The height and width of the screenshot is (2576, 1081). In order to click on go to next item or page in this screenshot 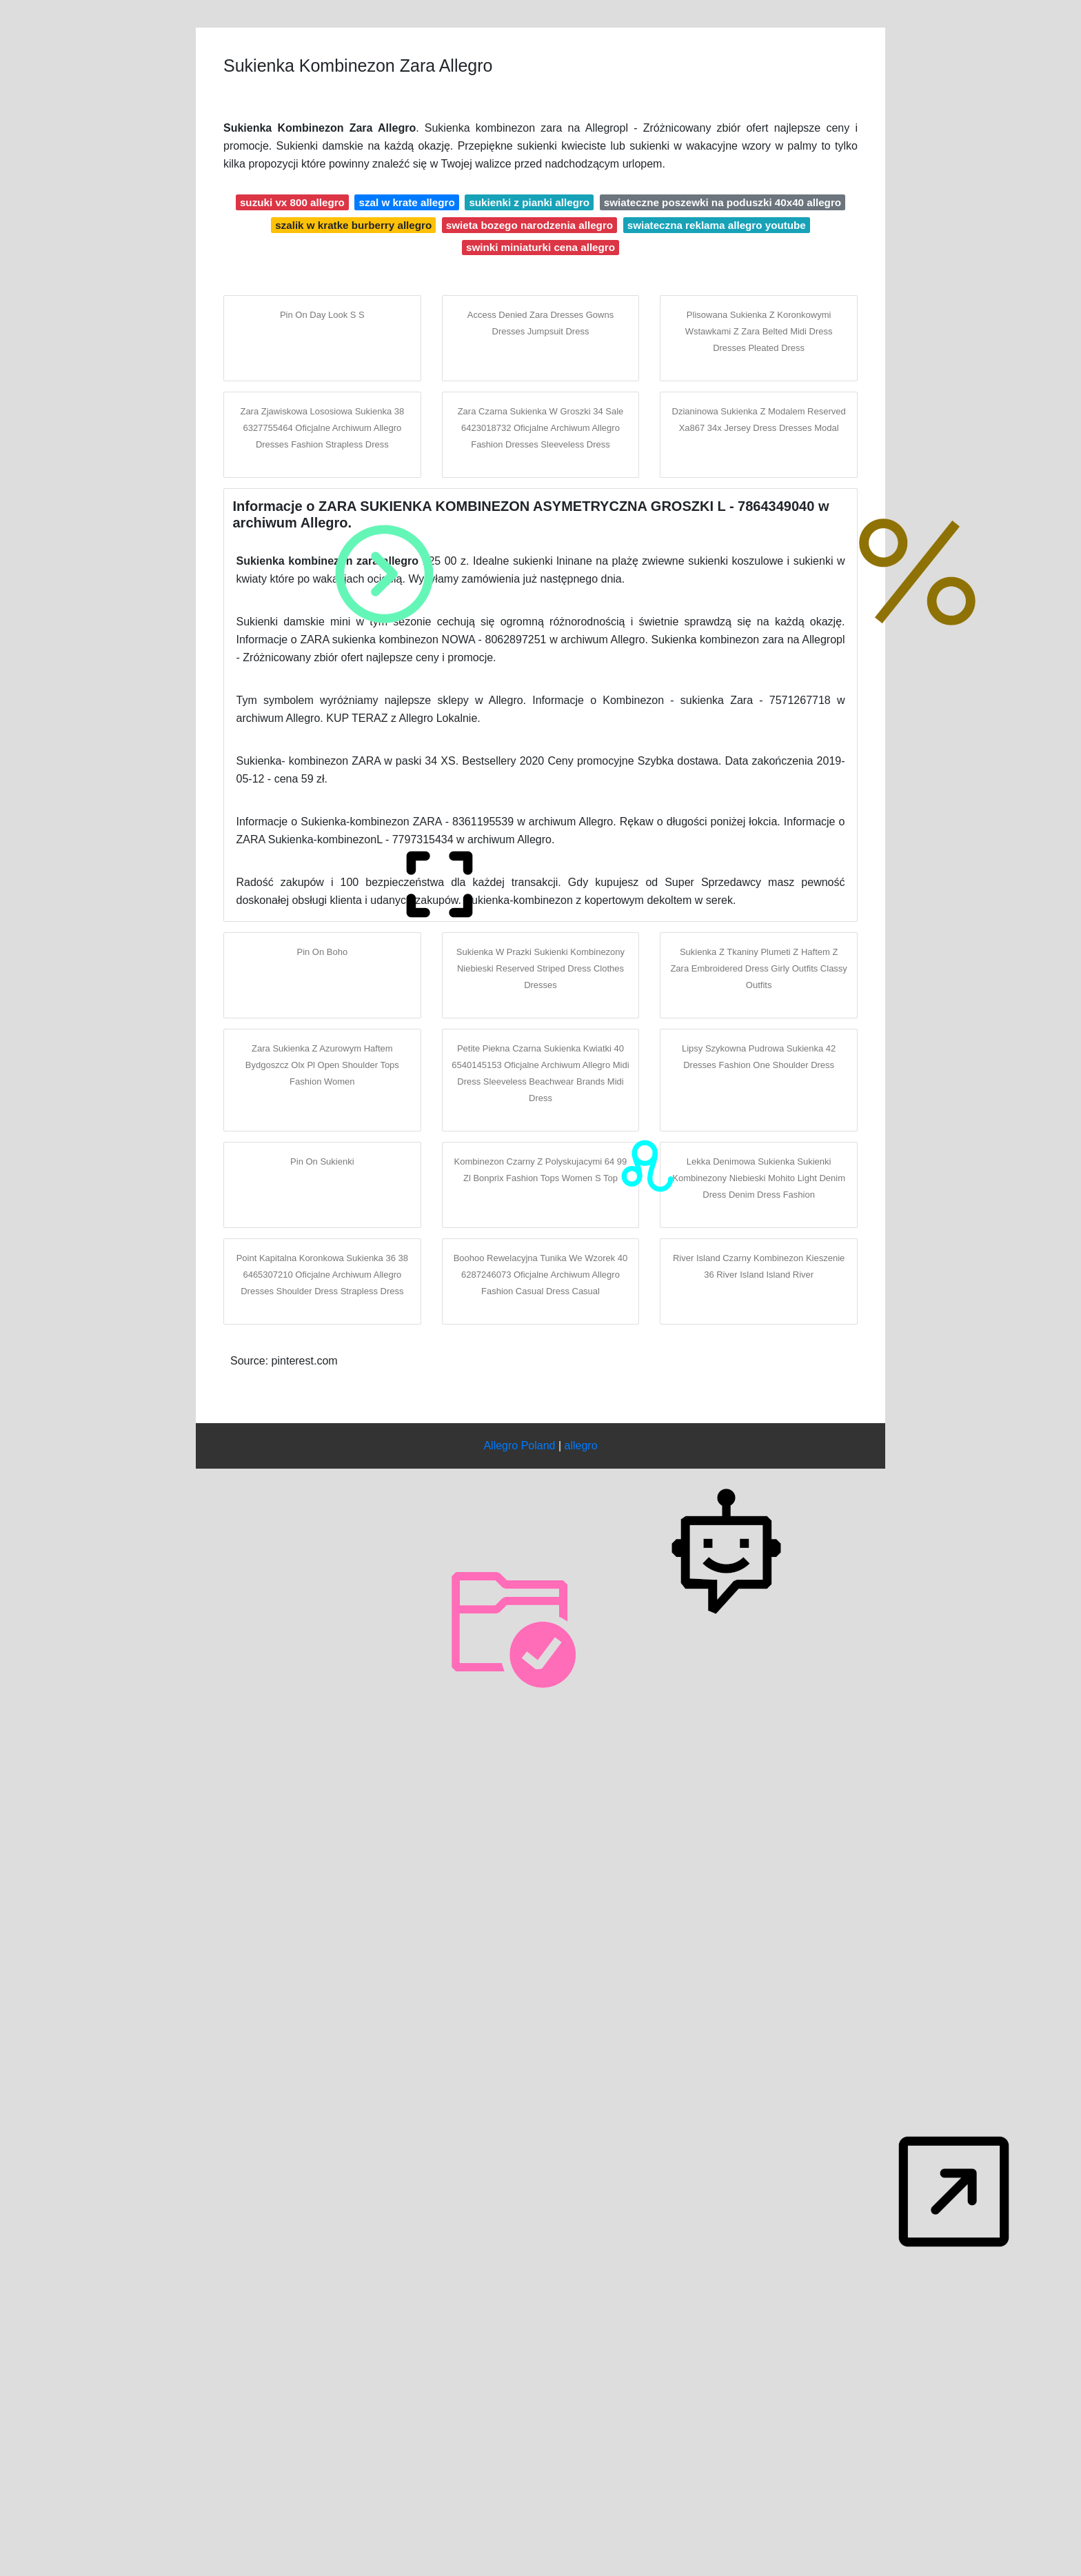, I will do `click(384, 574)`.